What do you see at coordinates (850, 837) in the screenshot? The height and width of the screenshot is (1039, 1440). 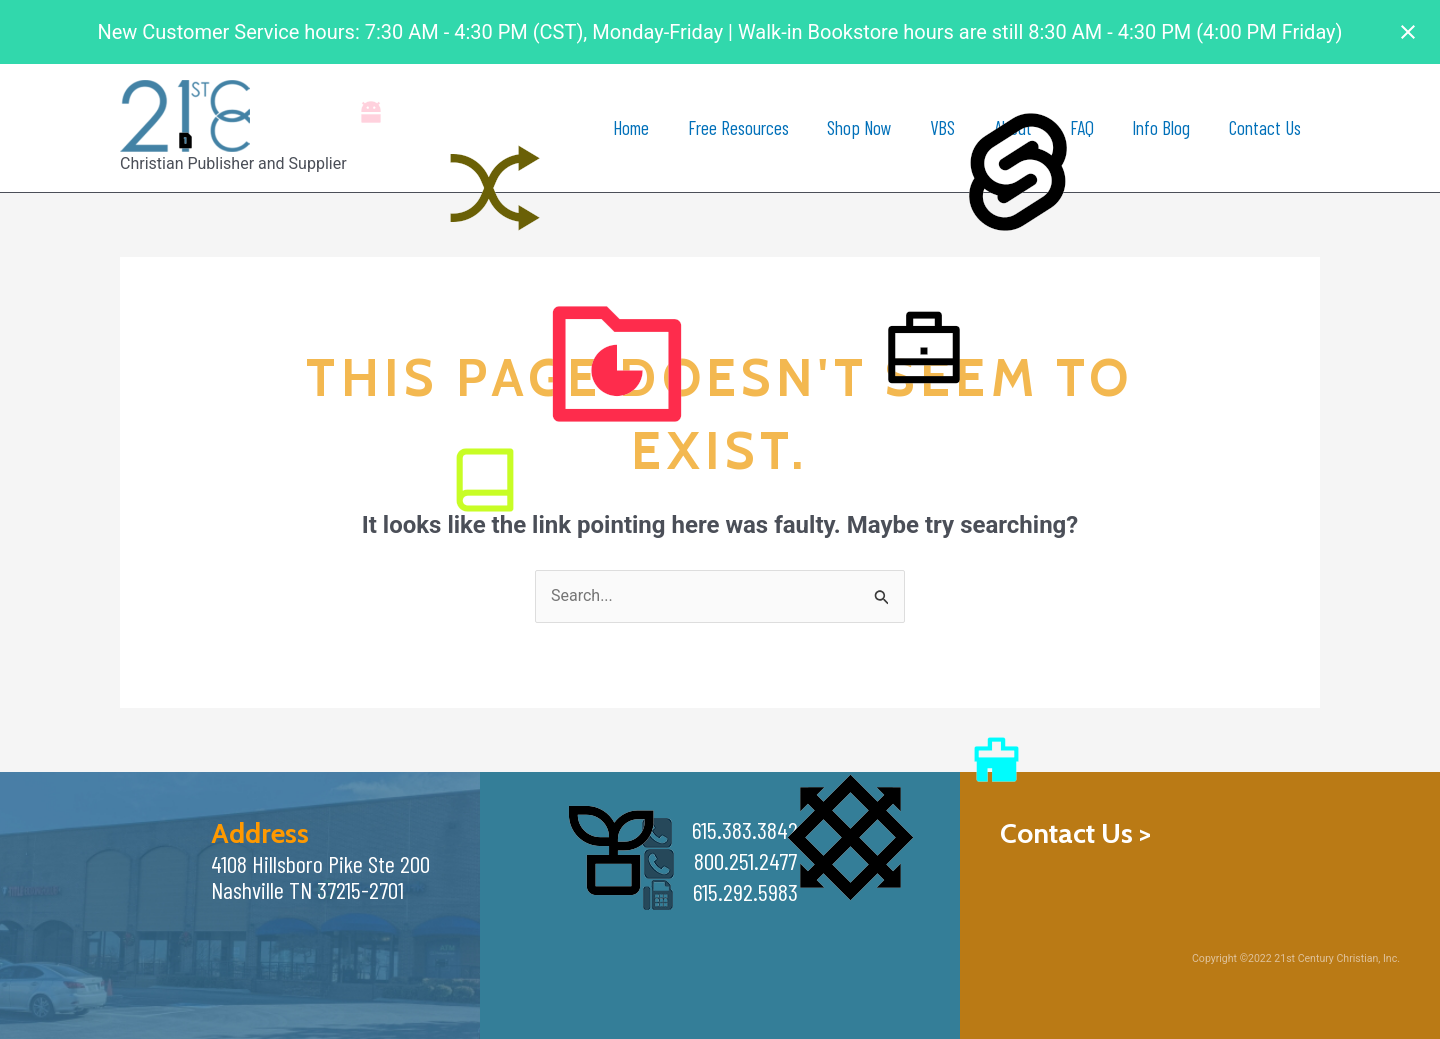 I see `centos linux operating system logo` at bounding box center [850, 837].